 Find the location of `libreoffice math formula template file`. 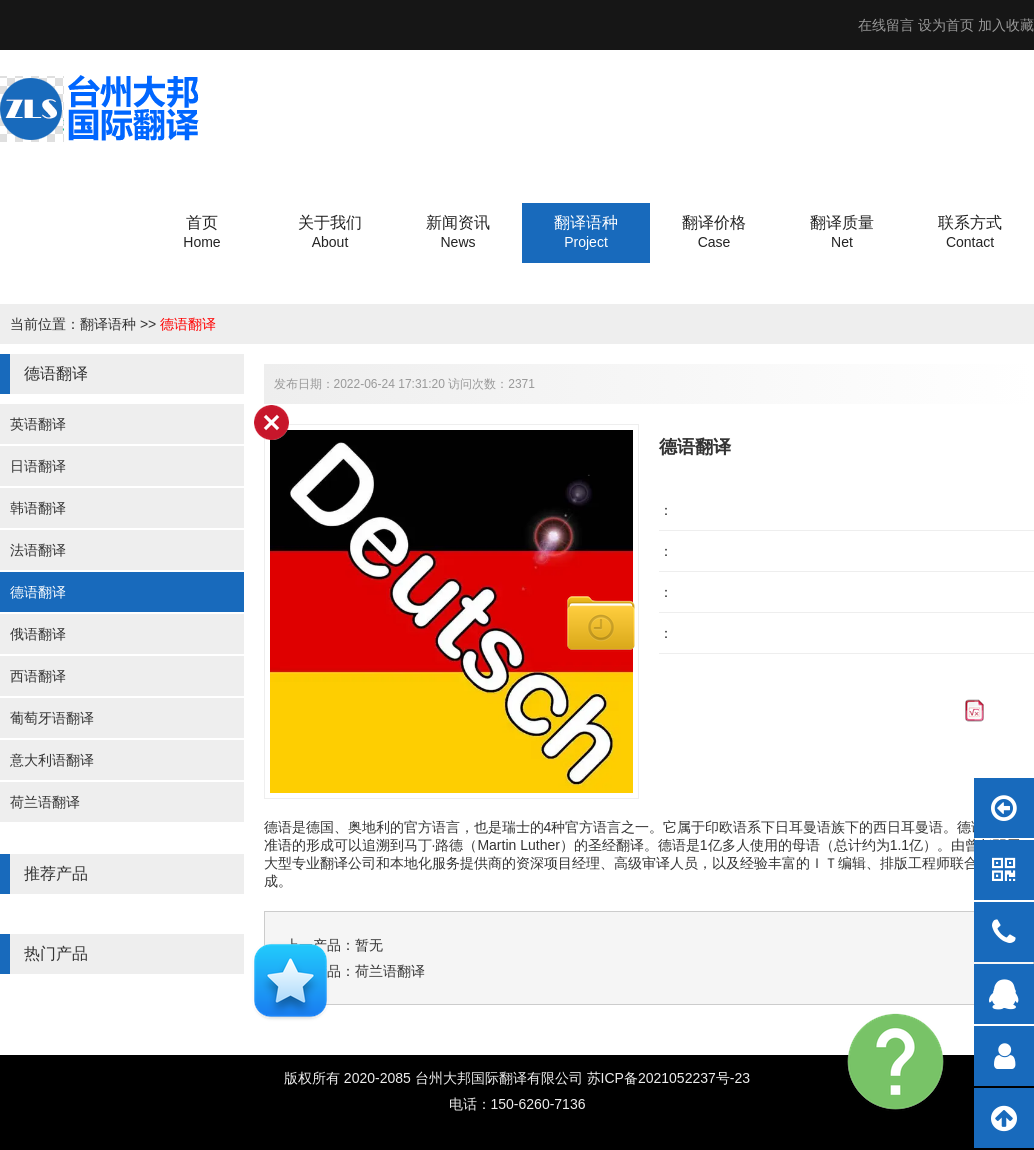

libreoffice math formula template file is located at coordinates (974, 710).